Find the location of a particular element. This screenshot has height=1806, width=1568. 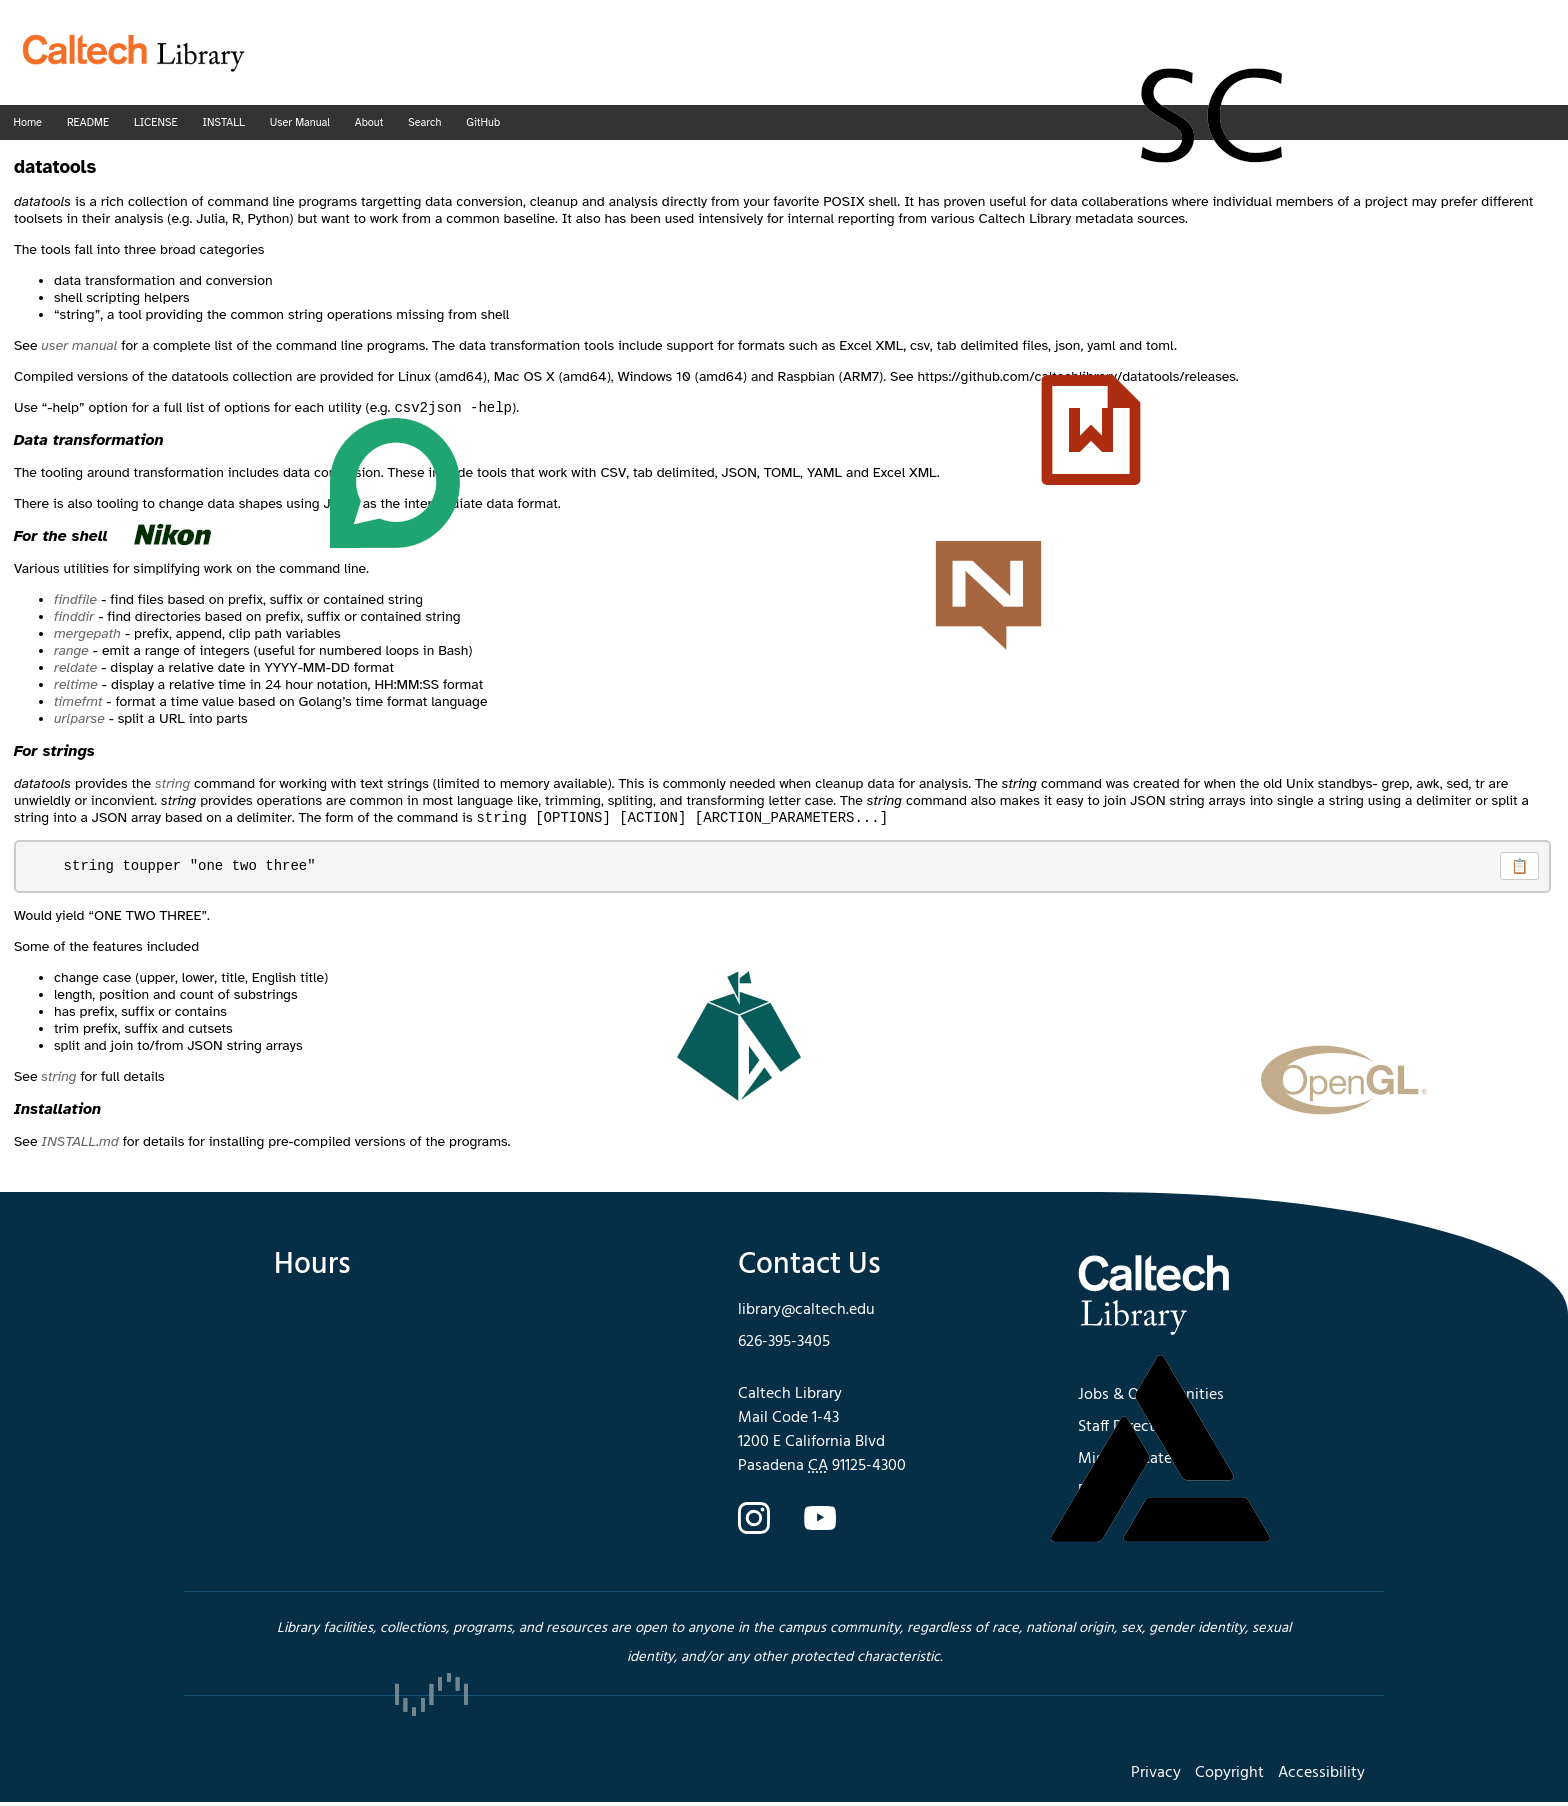

NATS.io messaging system logo is located at coordinates (988, 595).